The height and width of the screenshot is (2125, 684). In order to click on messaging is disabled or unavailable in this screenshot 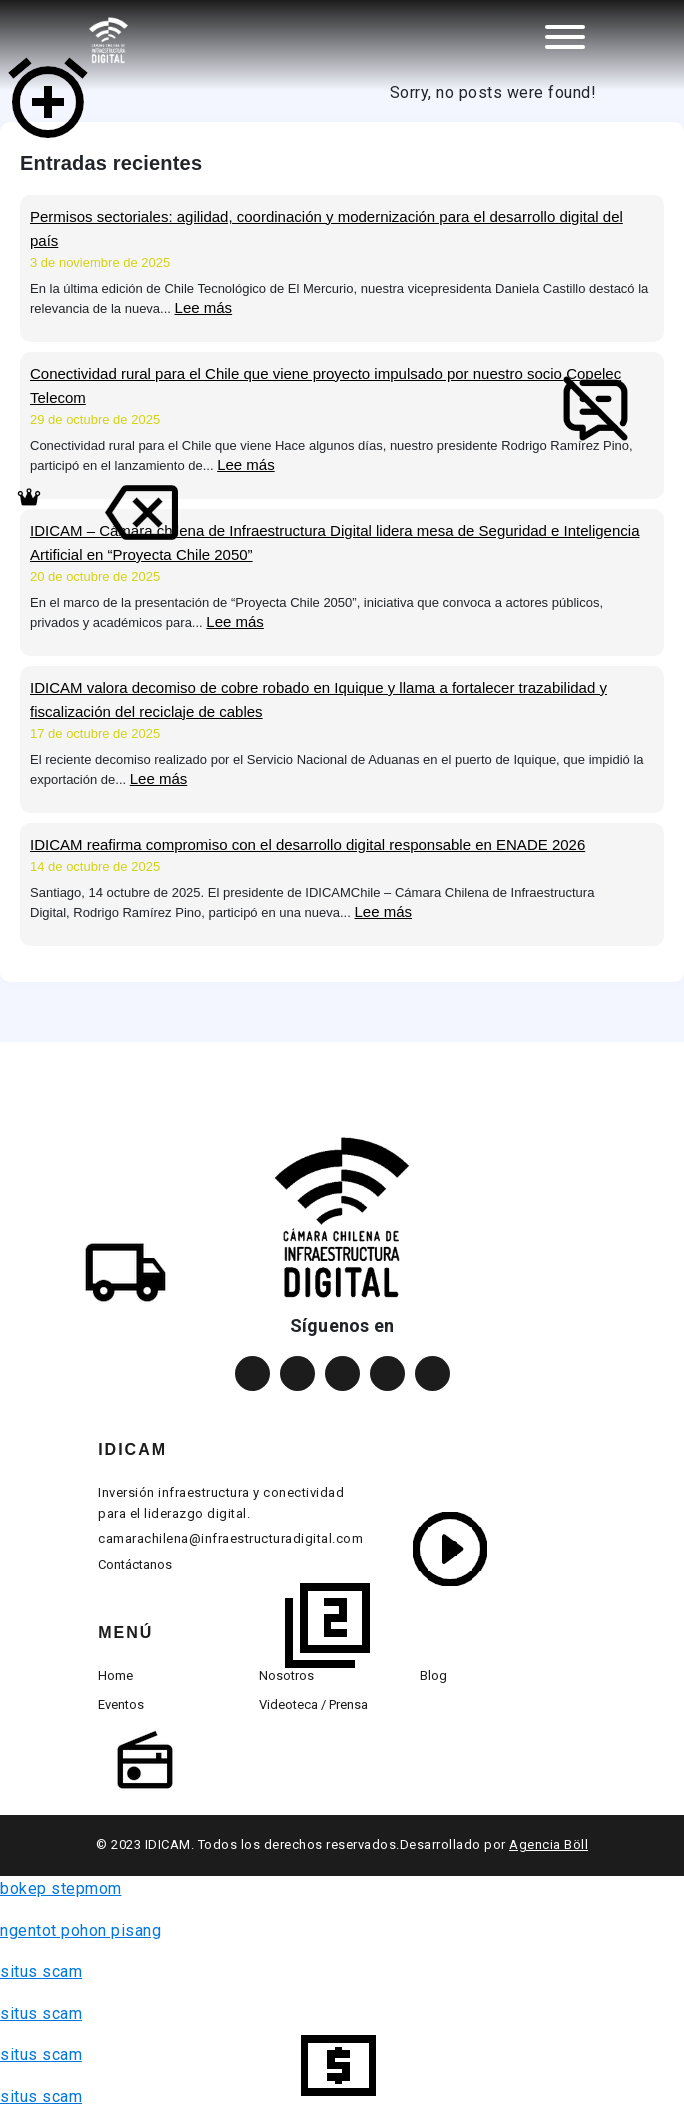, I will do `click(595, 408)`.